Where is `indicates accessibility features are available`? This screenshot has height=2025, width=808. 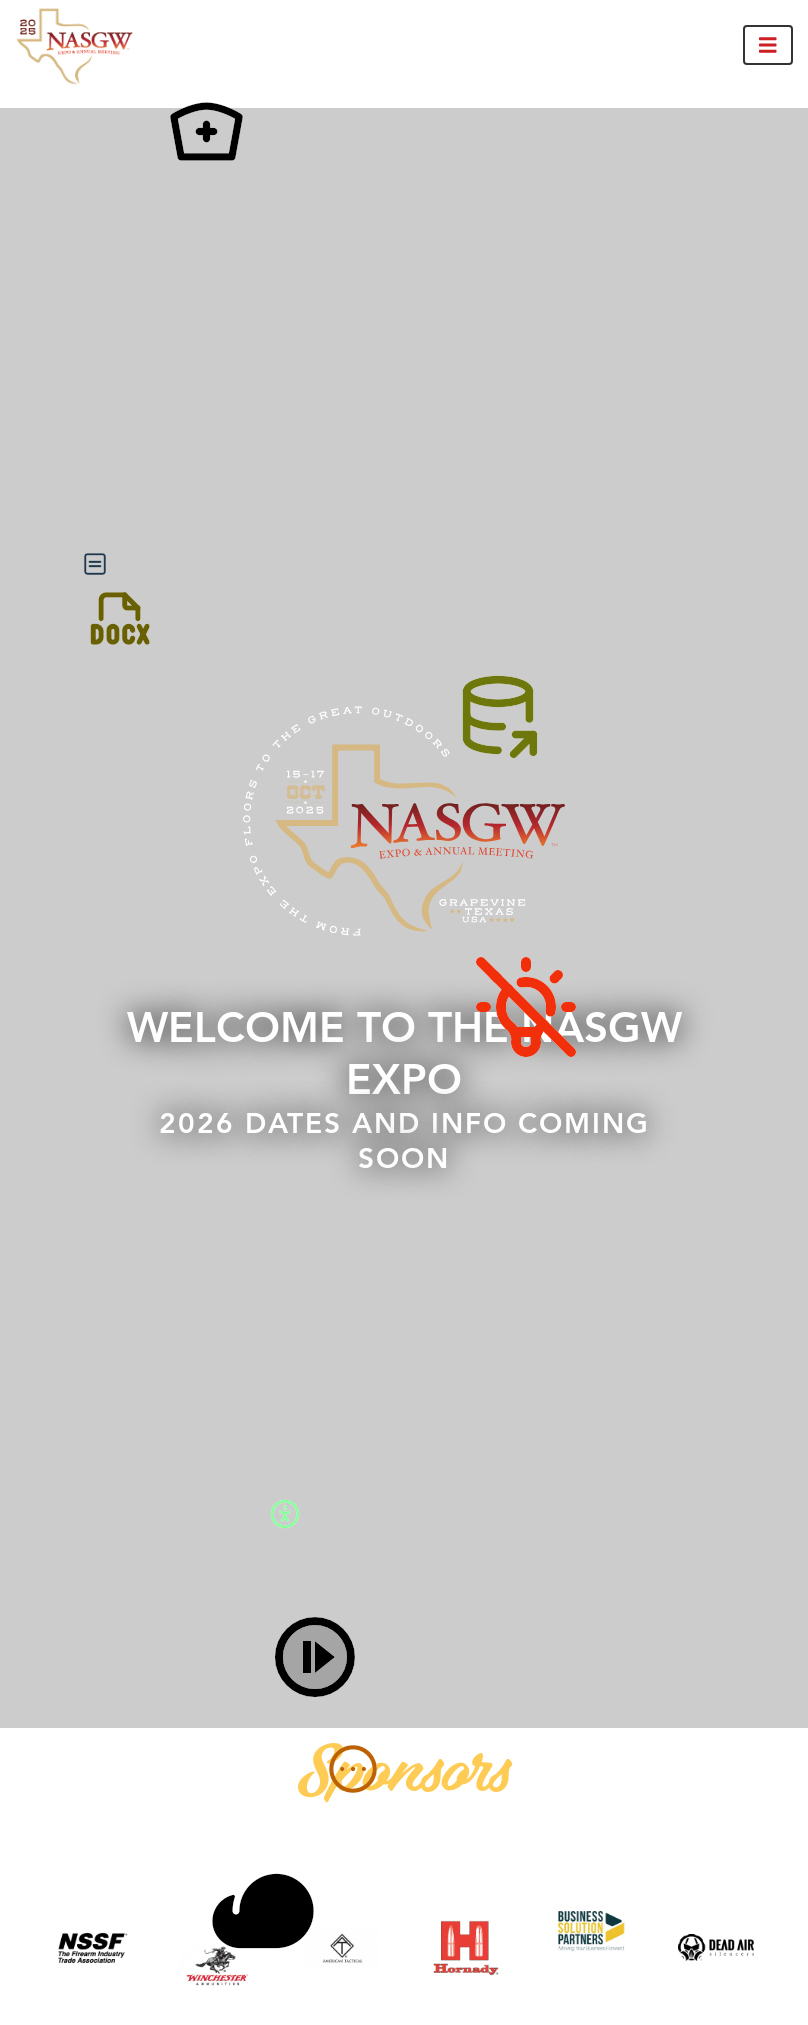
indicates accessibility features are available is located at coordinates (285, 1514).